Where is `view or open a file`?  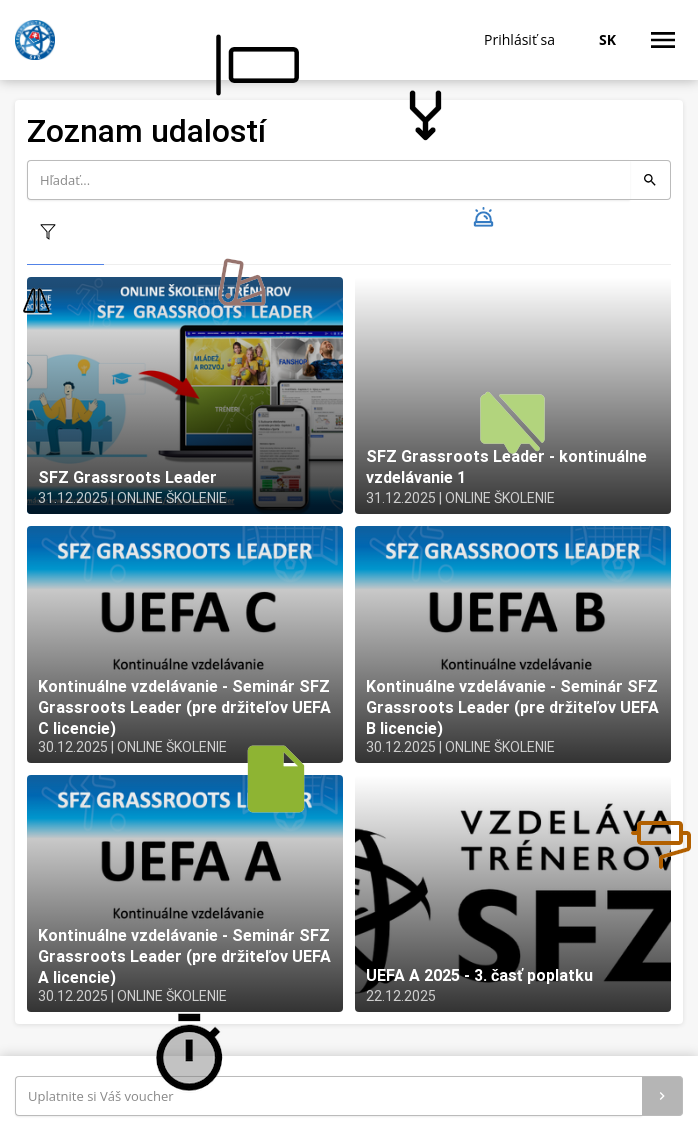
view or open a file is located at coordinates (276, 779).